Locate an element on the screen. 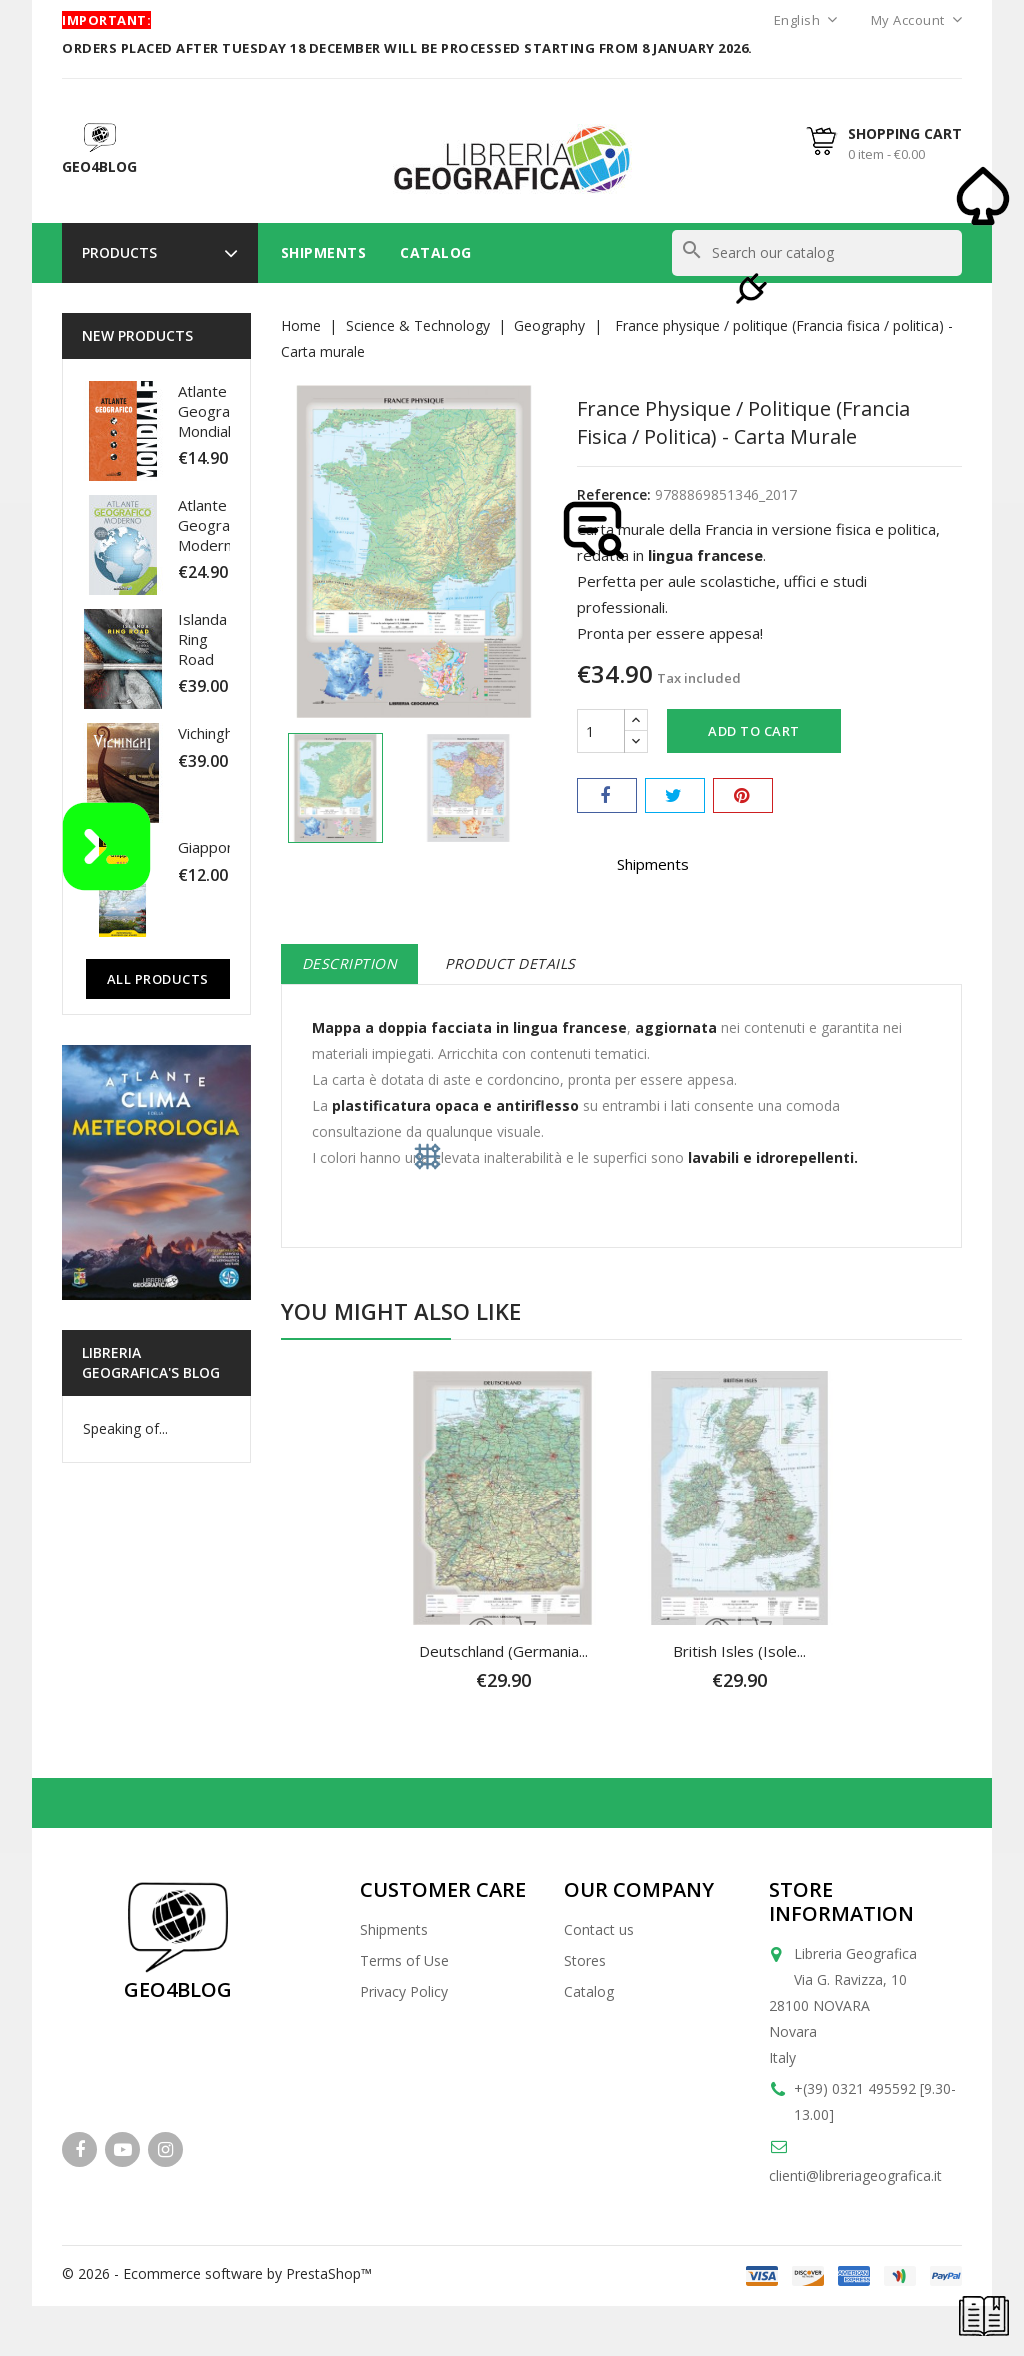 The height and width of the screenshot is (2356, 1024). search through your messages is located at coordinates (592, 527).